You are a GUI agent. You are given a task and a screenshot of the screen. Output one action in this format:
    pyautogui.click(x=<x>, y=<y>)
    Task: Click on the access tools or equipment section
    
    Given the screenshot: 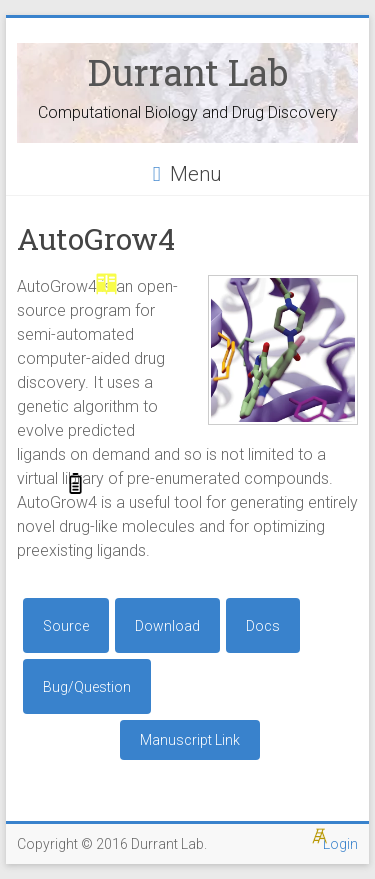 What is the action you would take?
    pyautogui.click(x=320, y=836)
    